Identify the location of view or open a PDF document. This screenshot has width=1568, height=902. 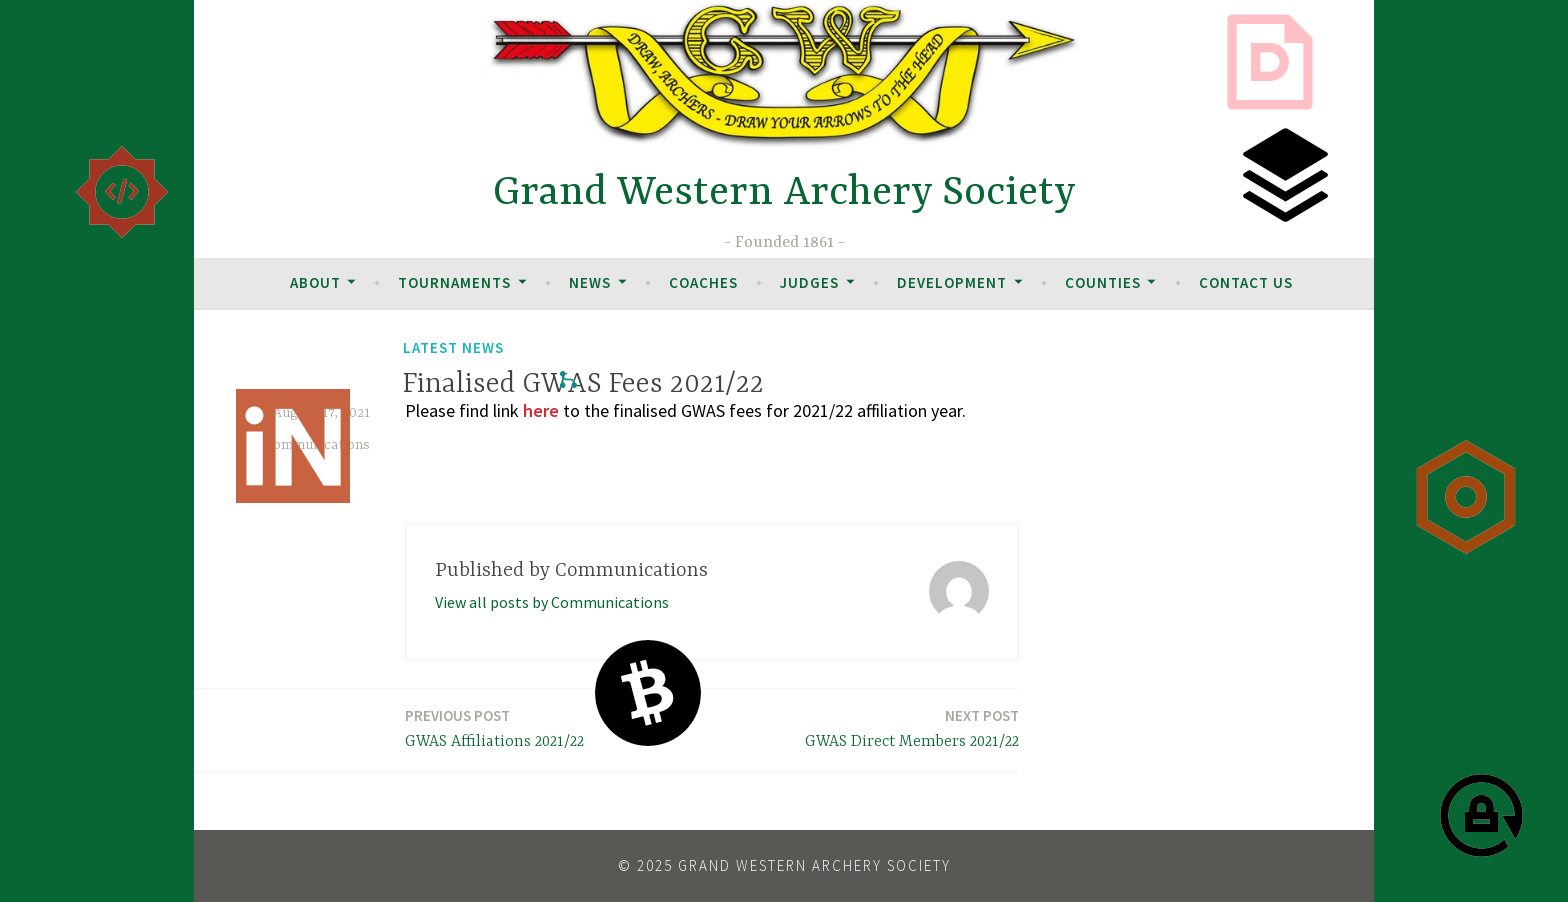
(1270, 62).